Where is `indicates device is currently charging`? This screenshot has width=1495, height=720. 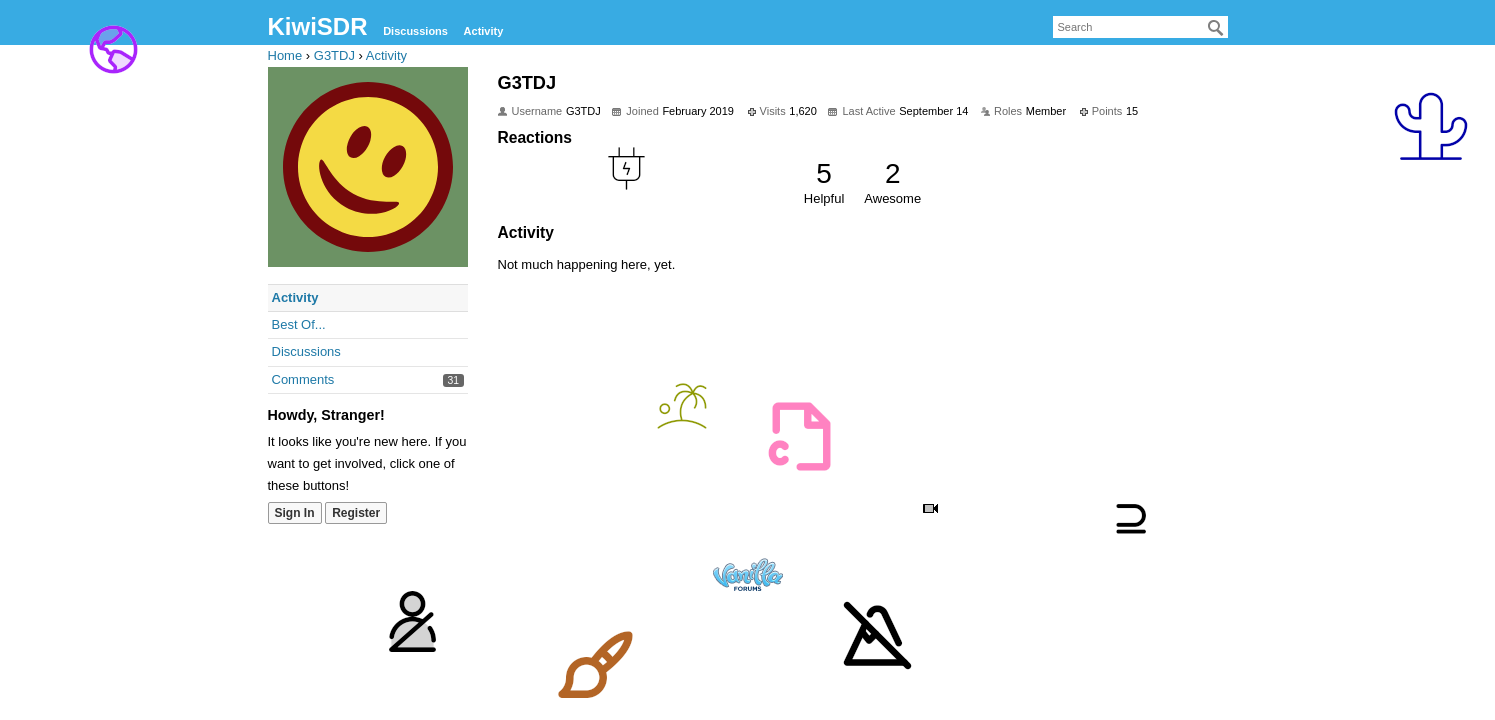
indicates device is currently charging is located at coordinates (626, 168).